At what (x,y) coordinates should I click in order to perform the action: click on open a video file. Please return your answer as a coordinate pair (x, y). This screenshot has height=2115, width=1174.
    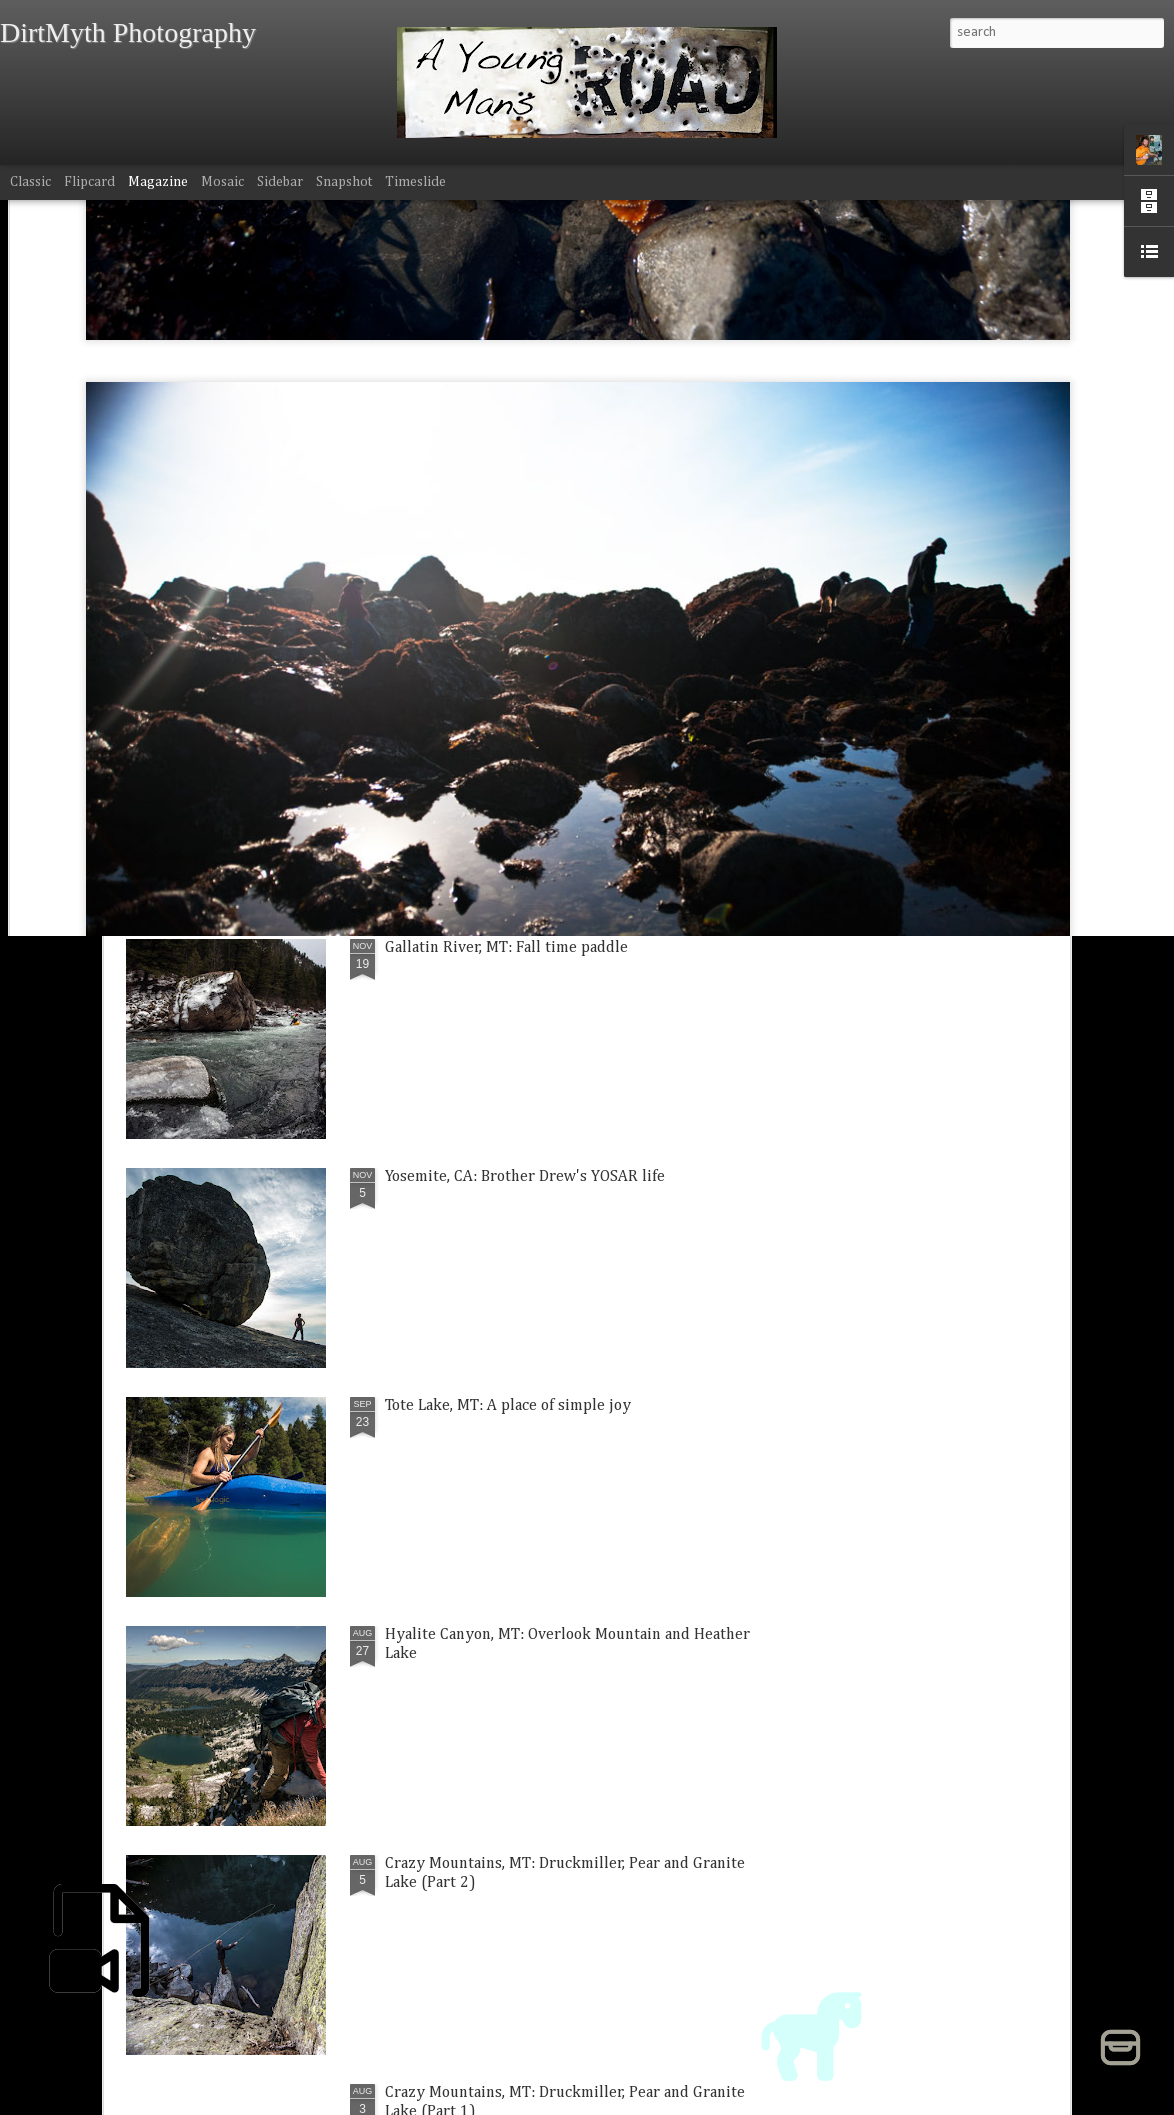
    Looking at the image, I should click on (101, 1940).